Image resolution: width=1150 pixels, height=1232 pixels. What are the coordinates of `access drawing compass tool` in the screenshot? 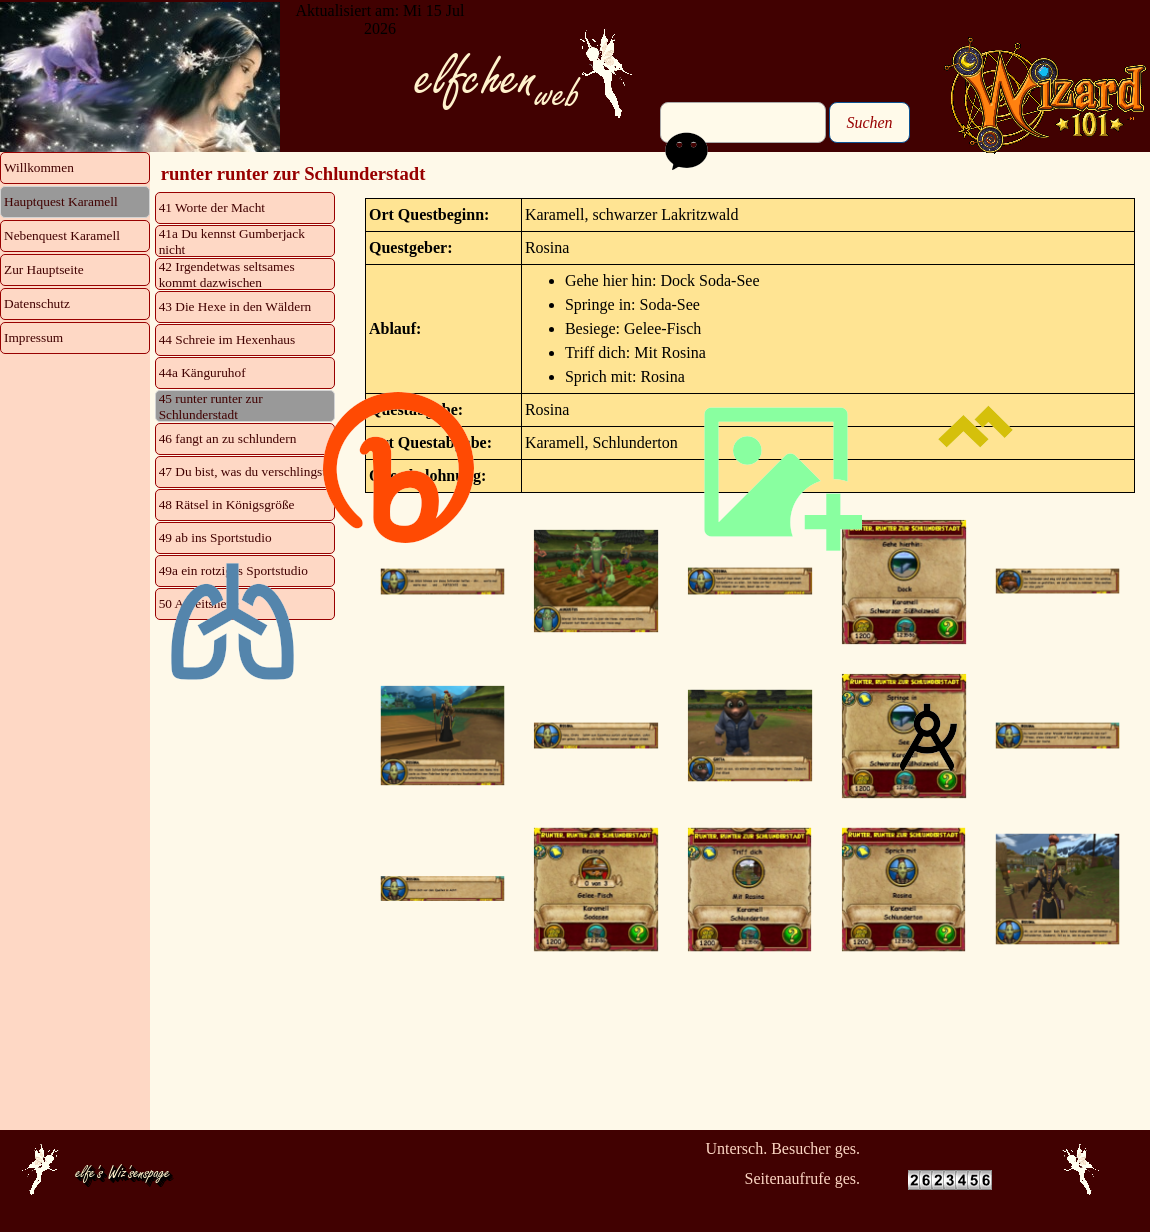 It's located at (927, 737).